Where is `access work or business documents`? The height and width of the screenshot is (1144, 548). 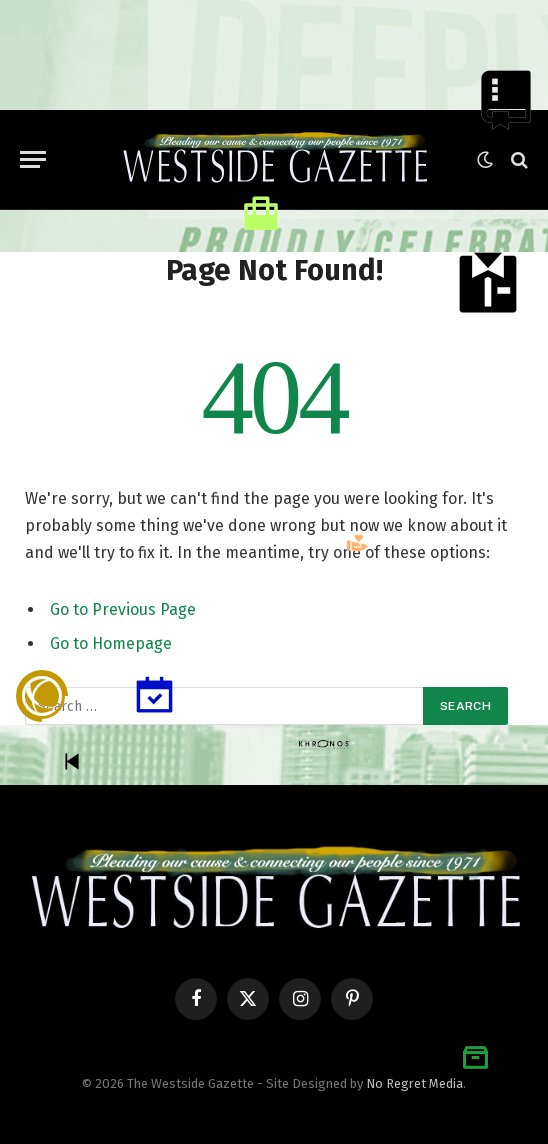
access work or business documents is located at coordinates (261, 215).